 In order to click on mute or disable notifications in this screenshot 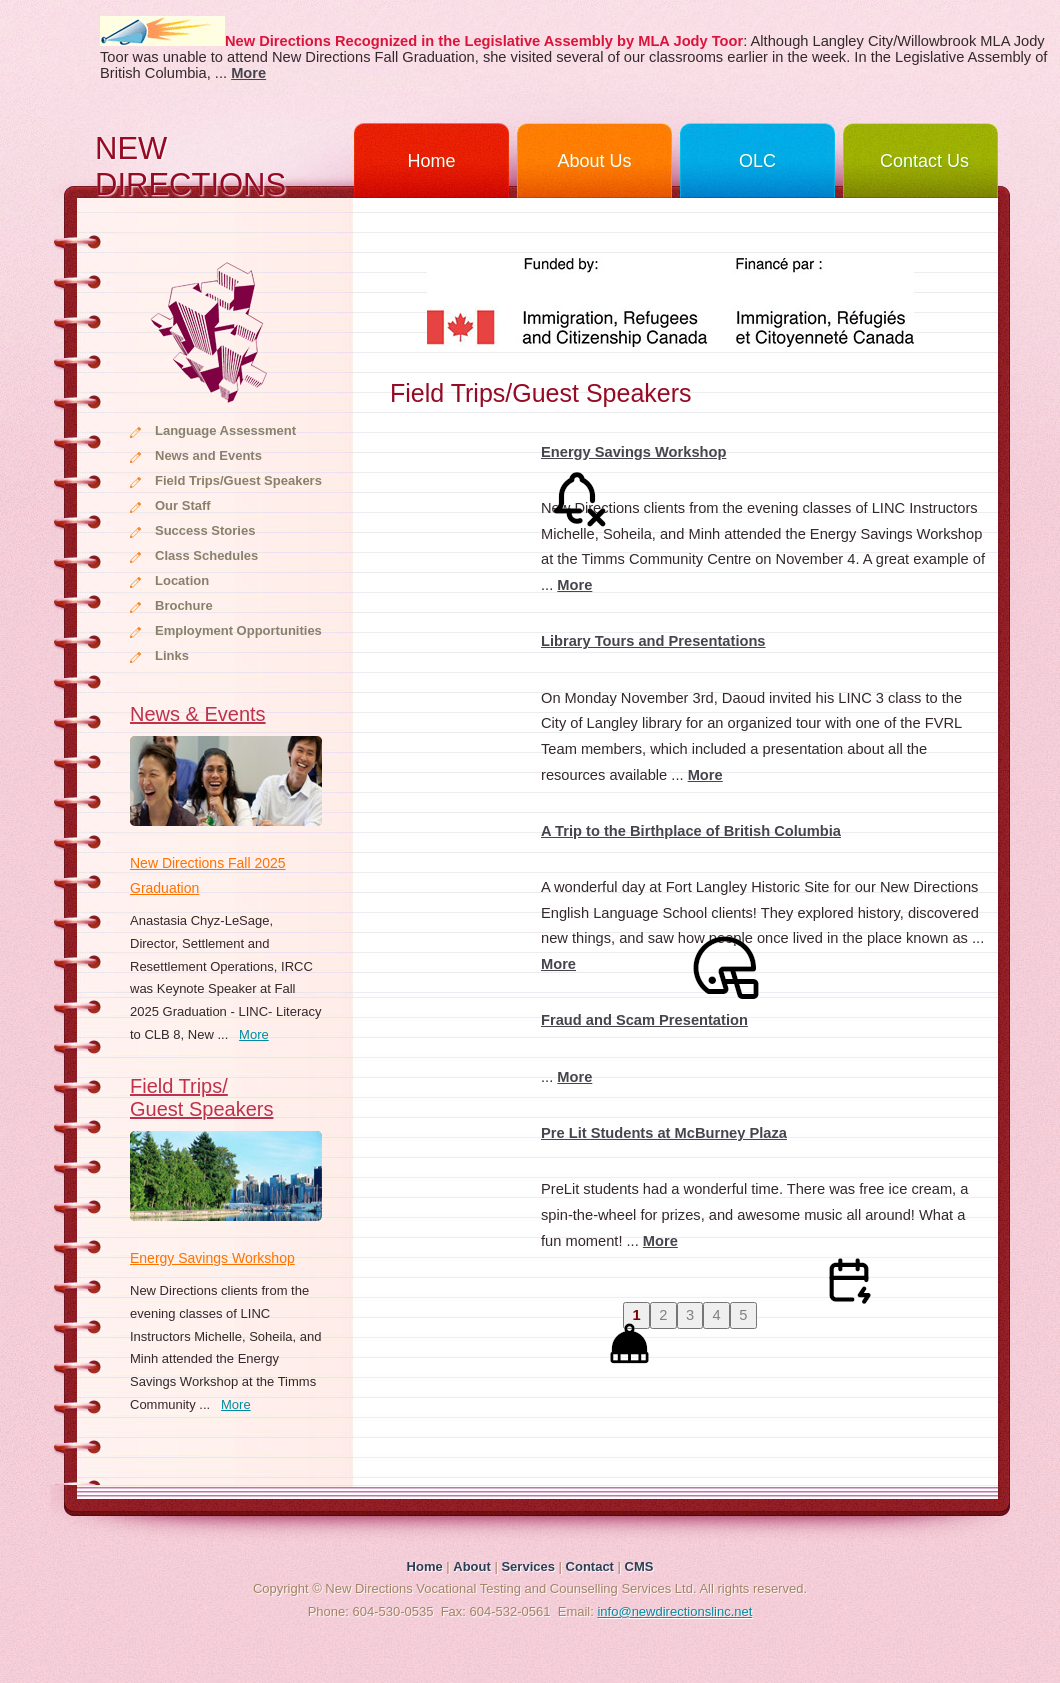, I will do `click(577, 498)`.